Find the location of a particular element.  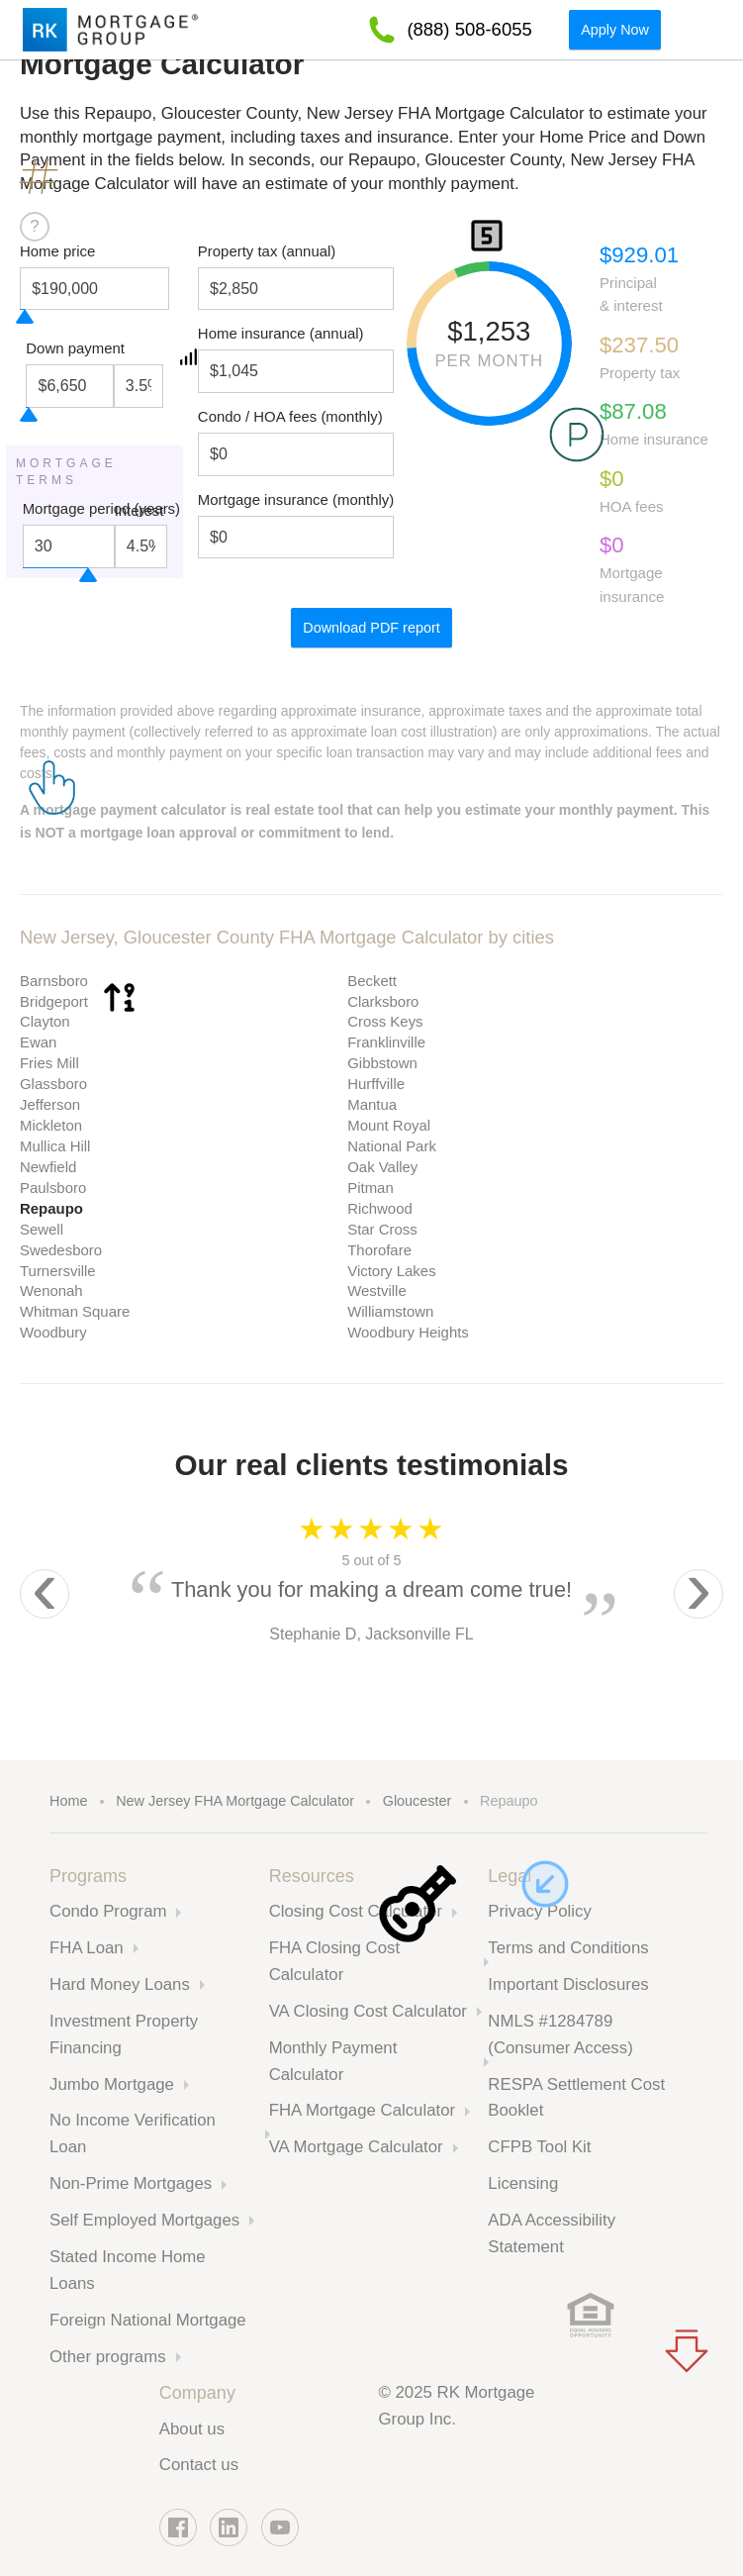

sort numbers in descending order (9 to 1) is located at coordinates (120, 997).